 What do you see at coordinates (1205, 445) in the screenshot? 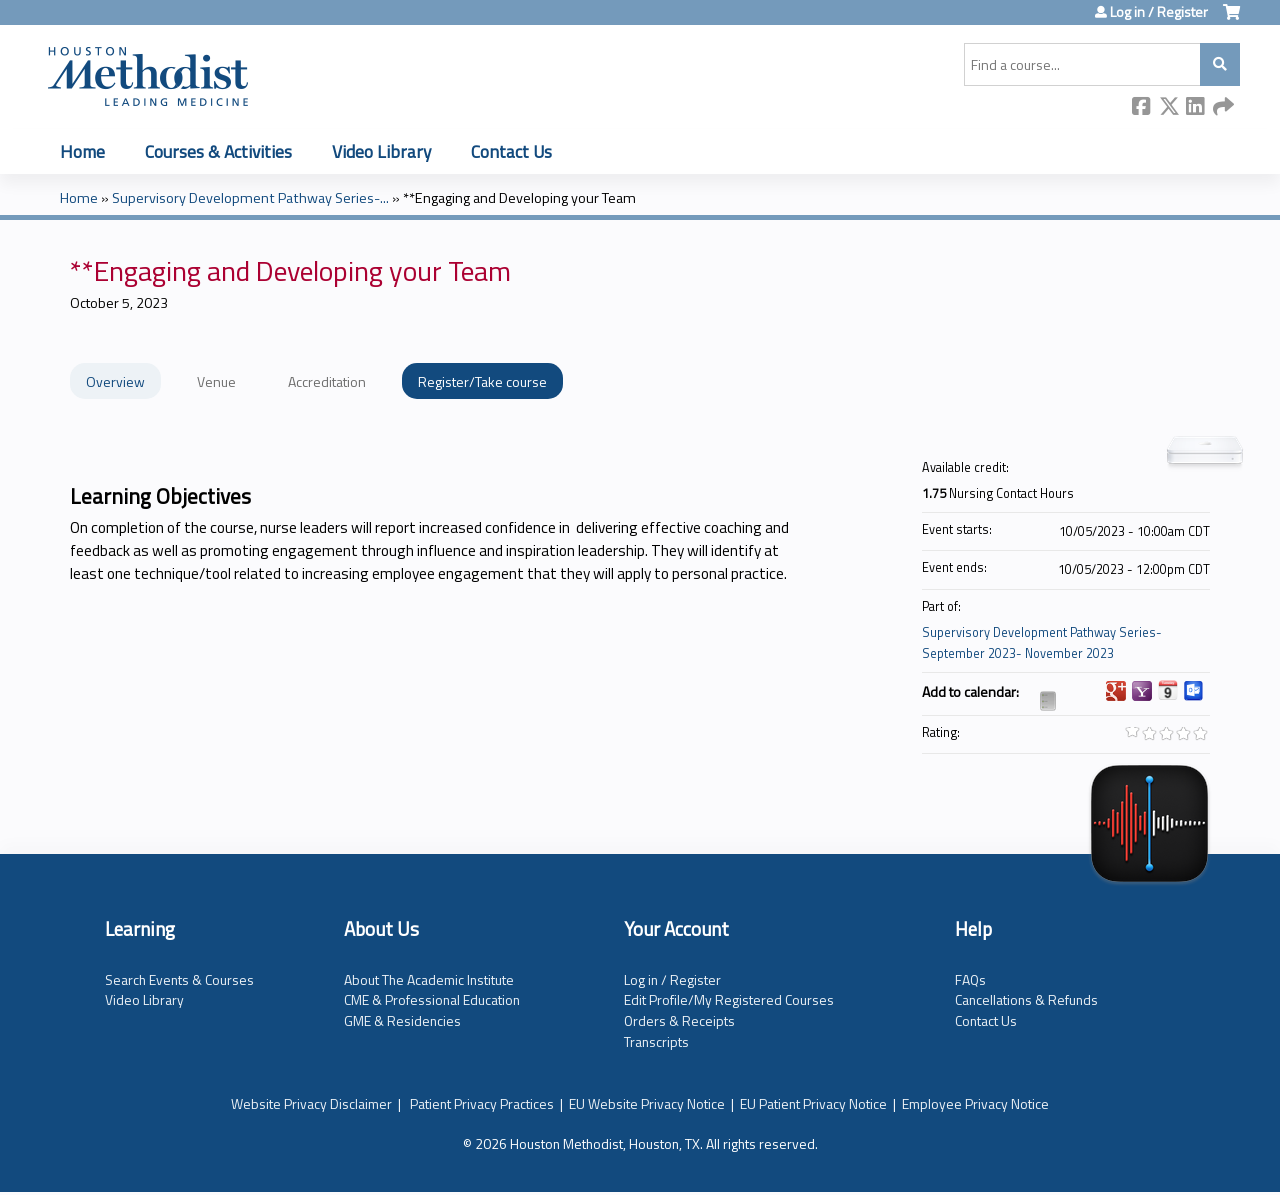
I see `access time capsule backup settings` at bounding box center [1205, 445].